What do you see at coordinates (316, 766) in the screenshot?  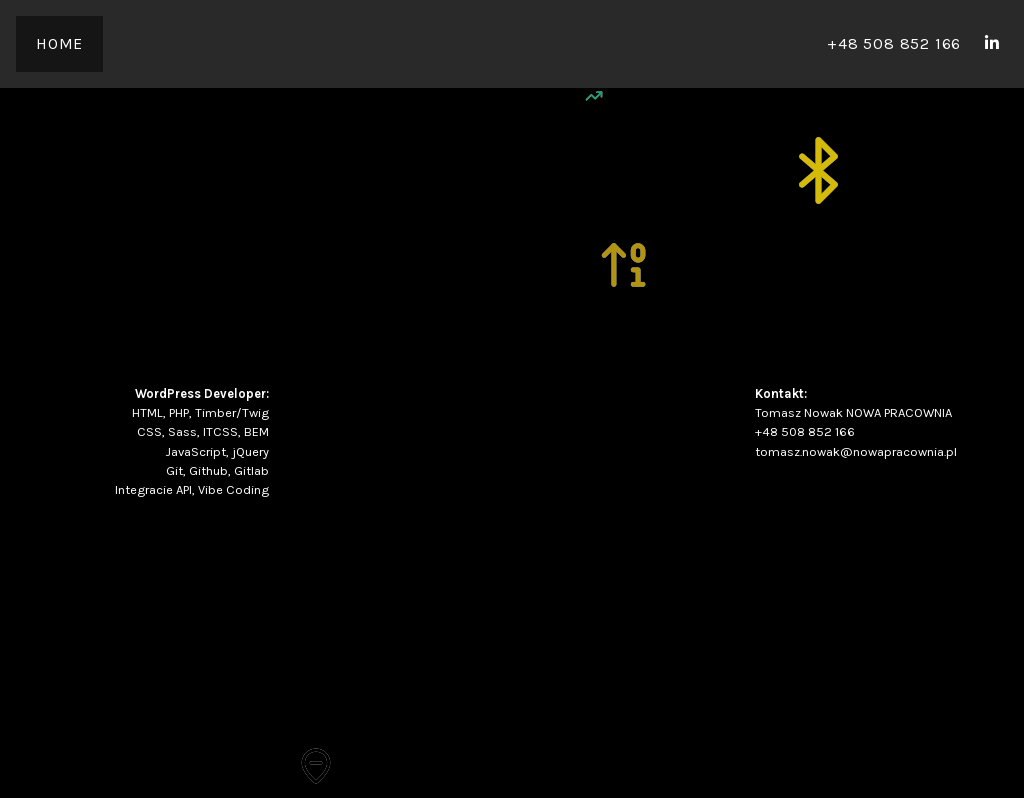 I see `remove a saved location` at bounding box center [316, 766].